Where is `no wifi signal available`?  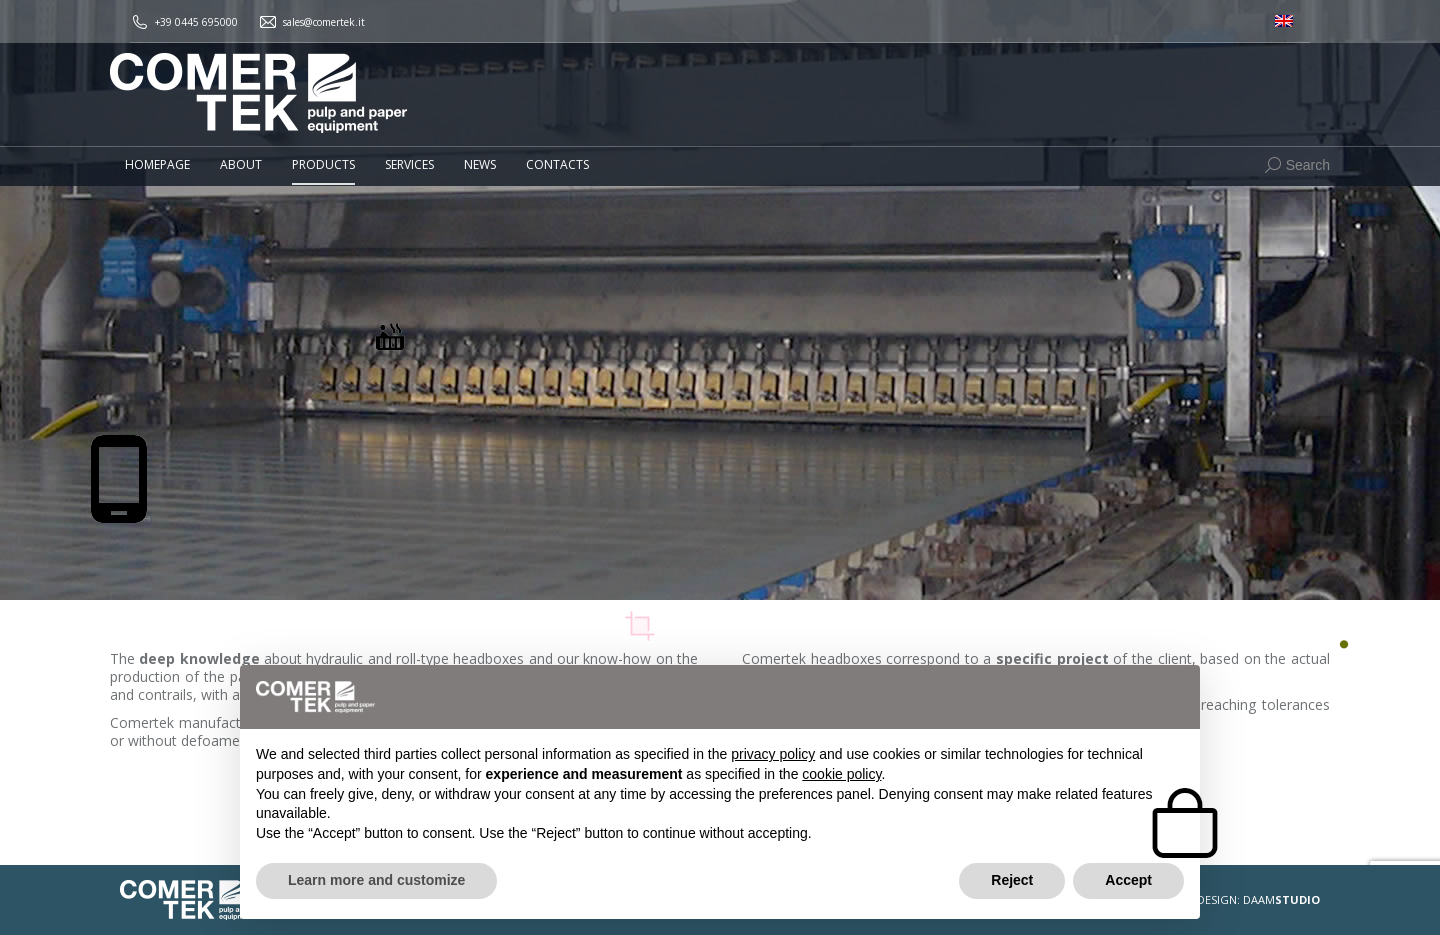
no wifi signal available is located at coordinates (1344, 611).